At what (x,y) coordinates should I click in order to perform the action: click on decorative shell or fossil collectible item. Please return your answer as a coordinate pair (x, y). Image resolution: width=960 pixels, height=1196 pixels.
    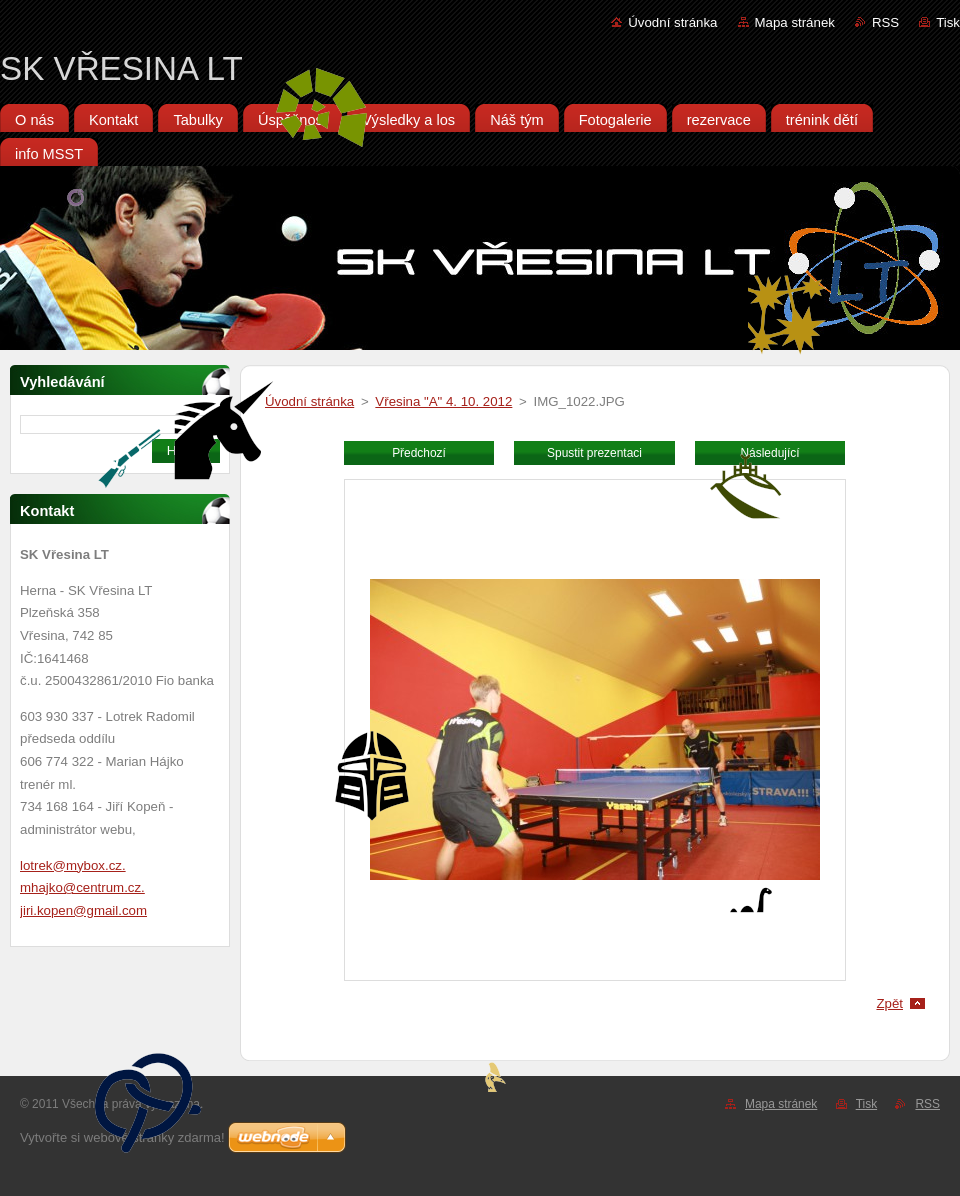
    Looking at the image, I should click on (322, 107).